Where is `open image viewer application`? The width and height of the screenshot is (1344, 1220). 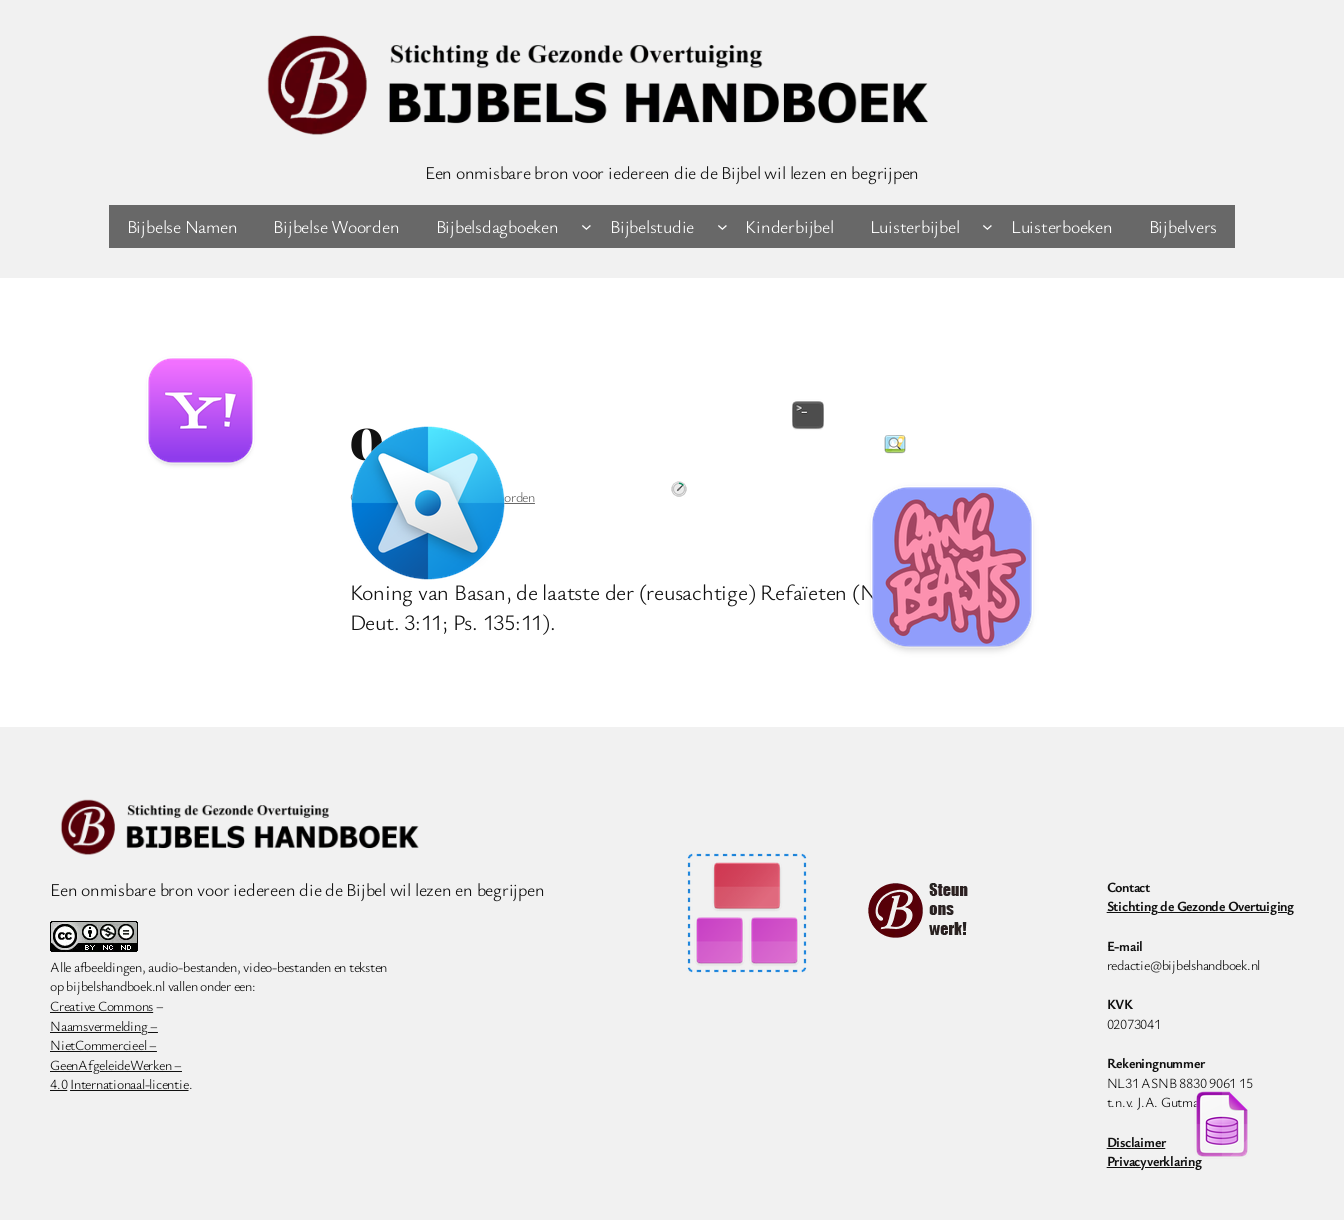
open image viewer application is located at coordinates (895, 444).